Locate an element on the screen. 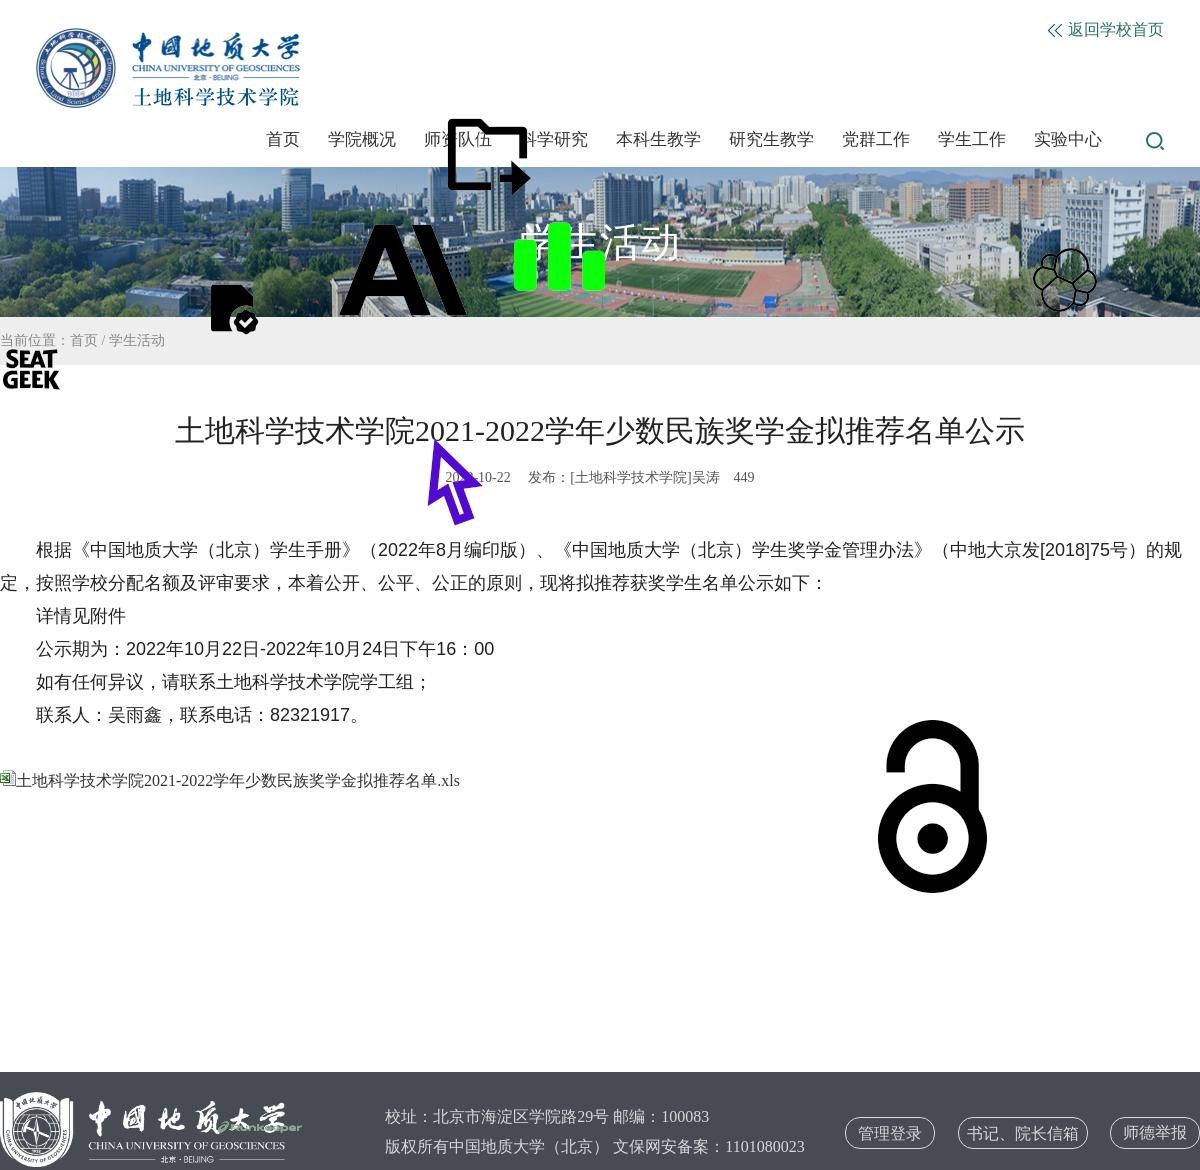  open the Runkeeper fitness tracking app is located at coordinates (260, 1127).